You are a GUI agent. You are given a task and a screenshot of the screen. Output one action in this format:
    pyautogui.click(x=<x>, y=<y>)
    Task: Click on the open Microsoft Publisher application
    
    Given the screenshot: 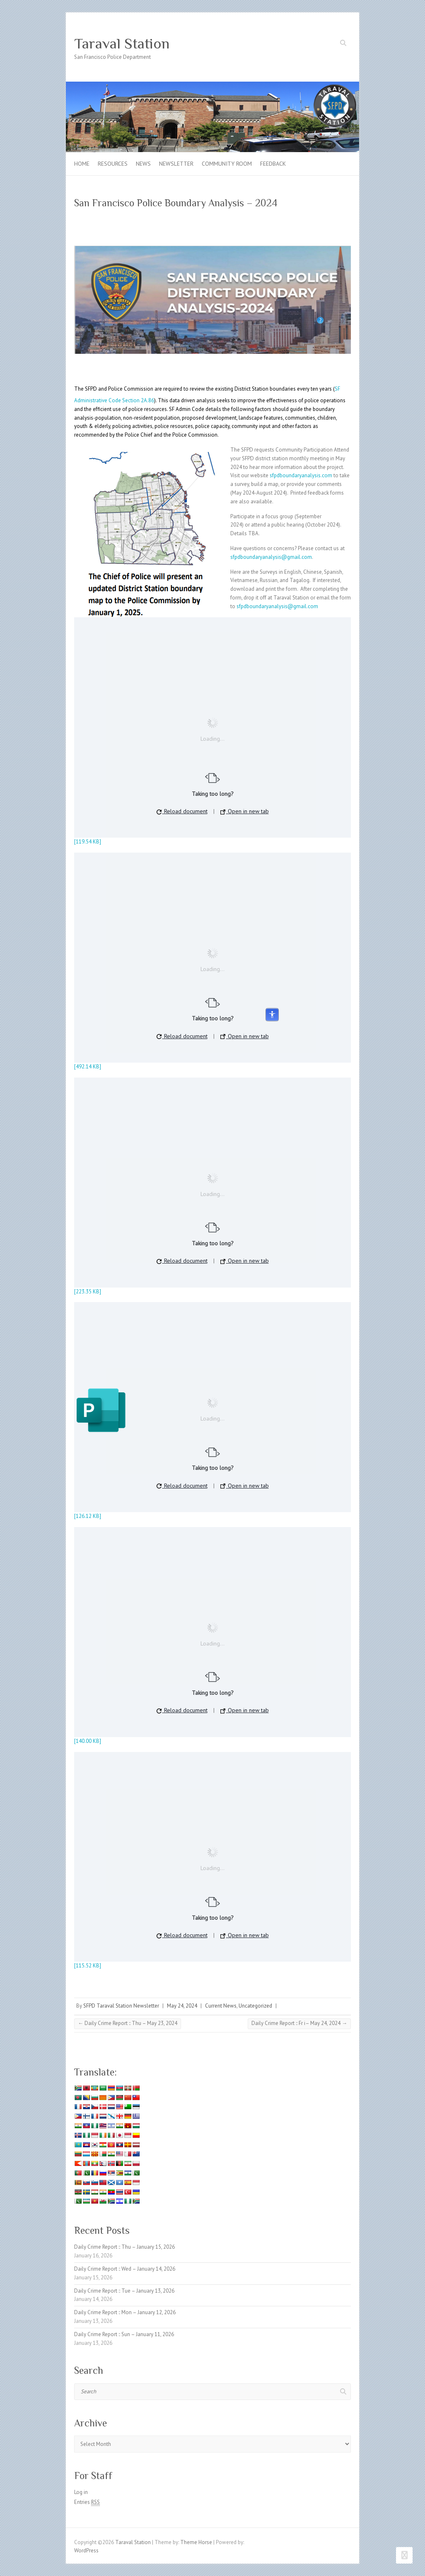 What is the action you would take?
    pyautogui.click(x=101, y=1410)
    